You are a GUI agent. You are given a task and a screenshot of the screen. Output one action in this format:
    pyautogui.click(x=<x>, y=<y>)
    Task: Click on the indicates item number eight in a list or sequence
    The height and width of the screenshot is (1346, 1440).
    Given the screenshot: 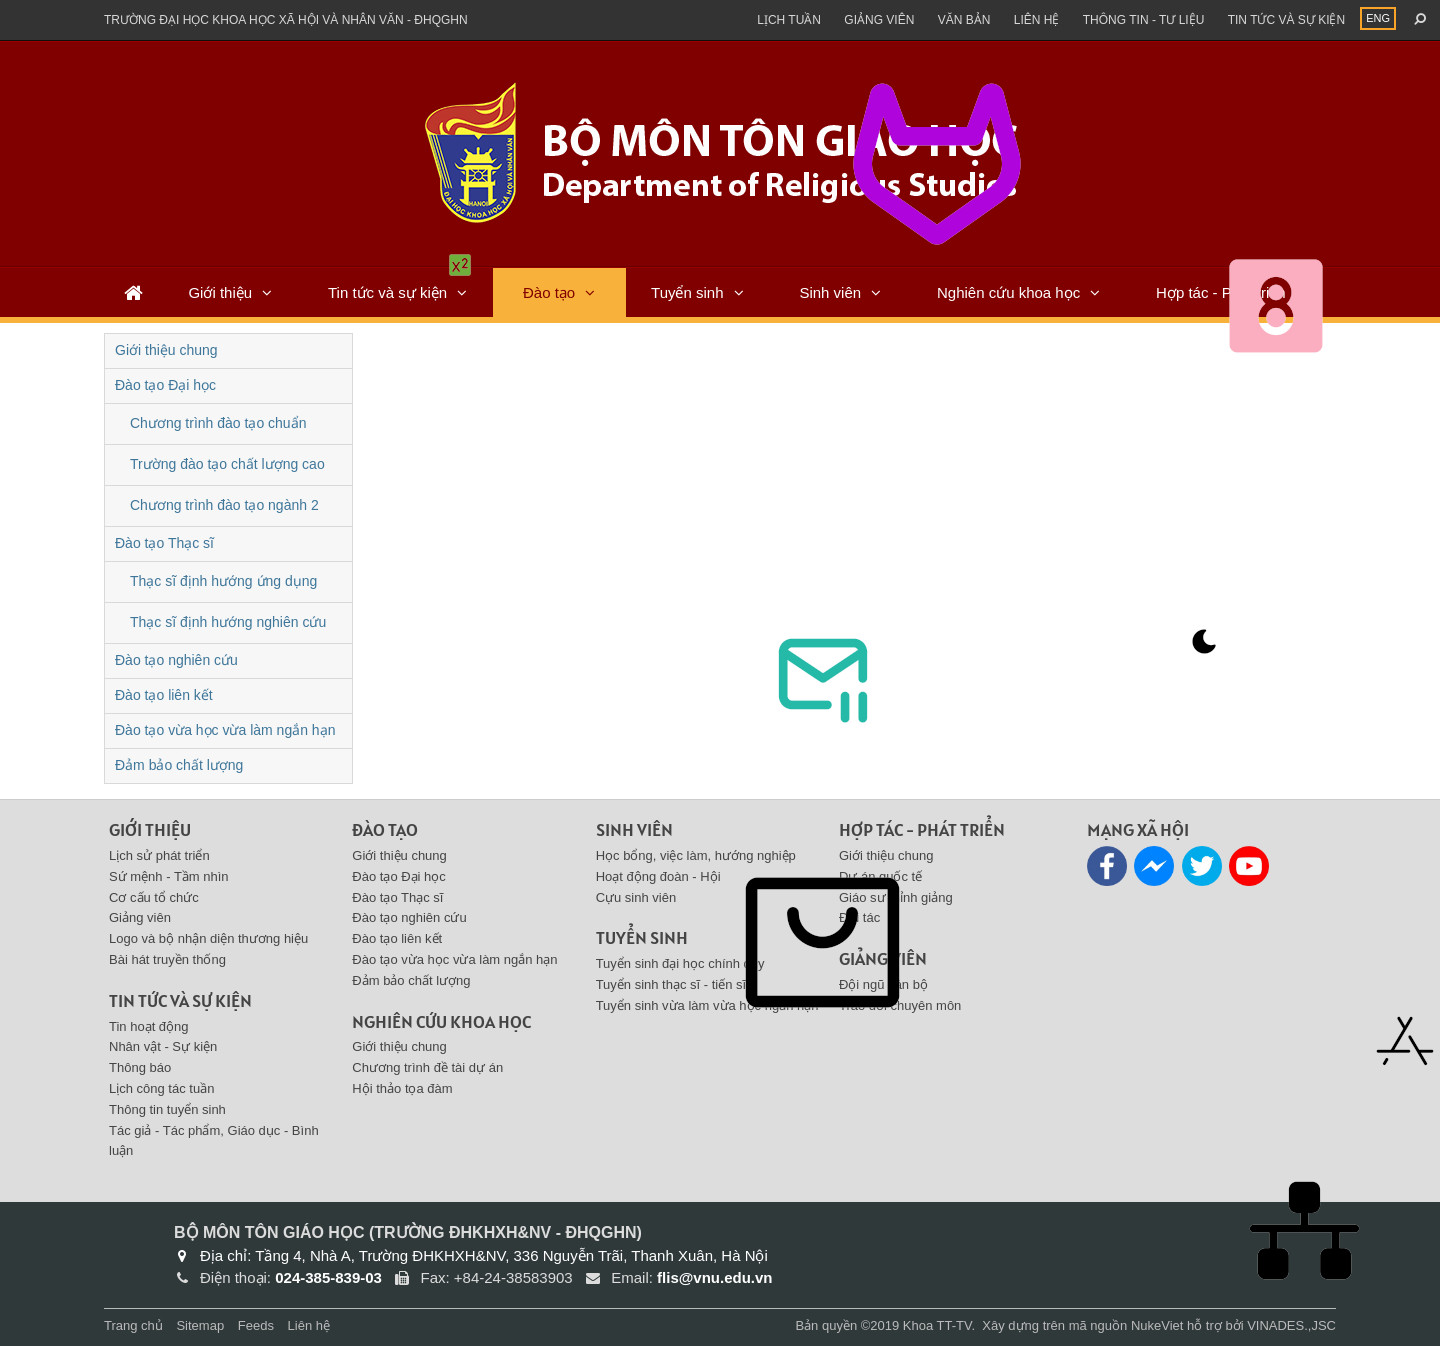 What is the action you would take?
    pyautogui.click(x=1276, y=306)
    